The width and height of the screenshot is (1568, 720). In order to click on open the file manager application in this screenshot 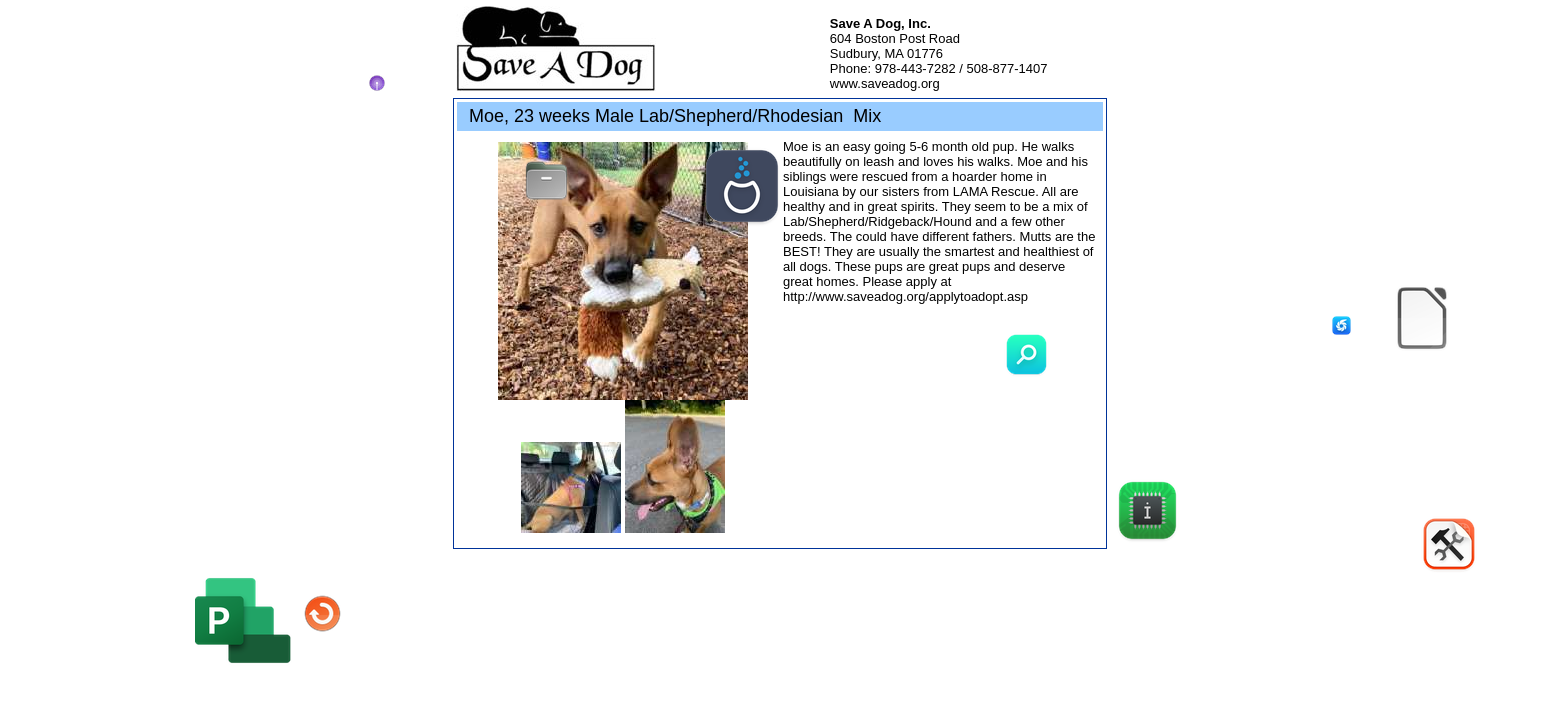, I will do `click(546, 180)`.